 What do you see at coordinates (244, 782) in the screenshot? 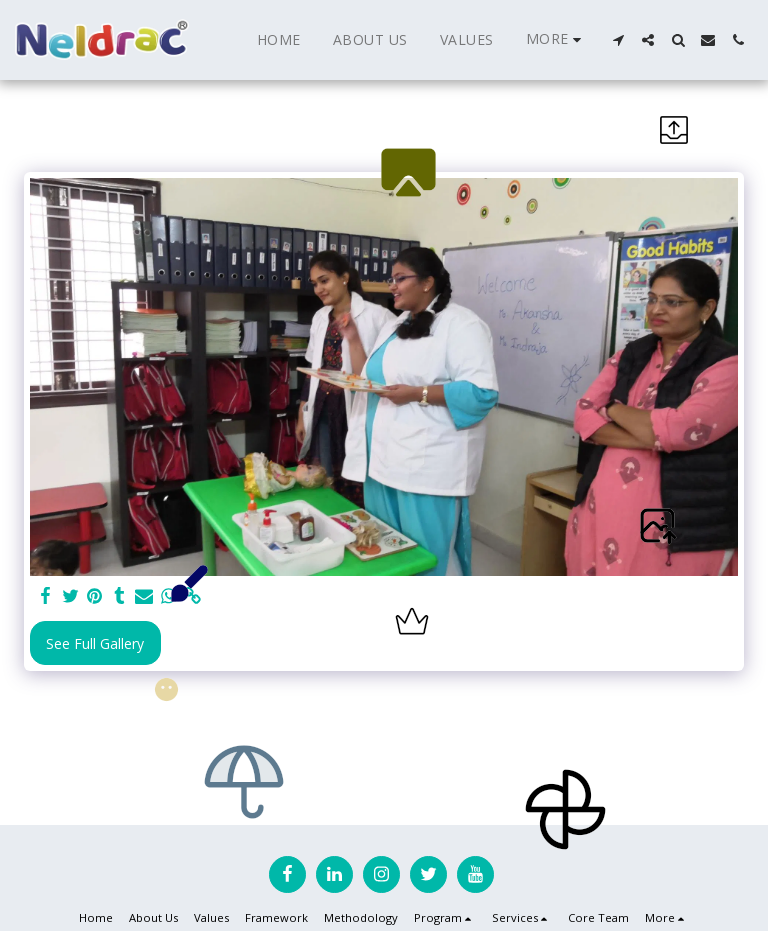
I see `view weather protection or rain forecast` at bounding box center [244, 782].